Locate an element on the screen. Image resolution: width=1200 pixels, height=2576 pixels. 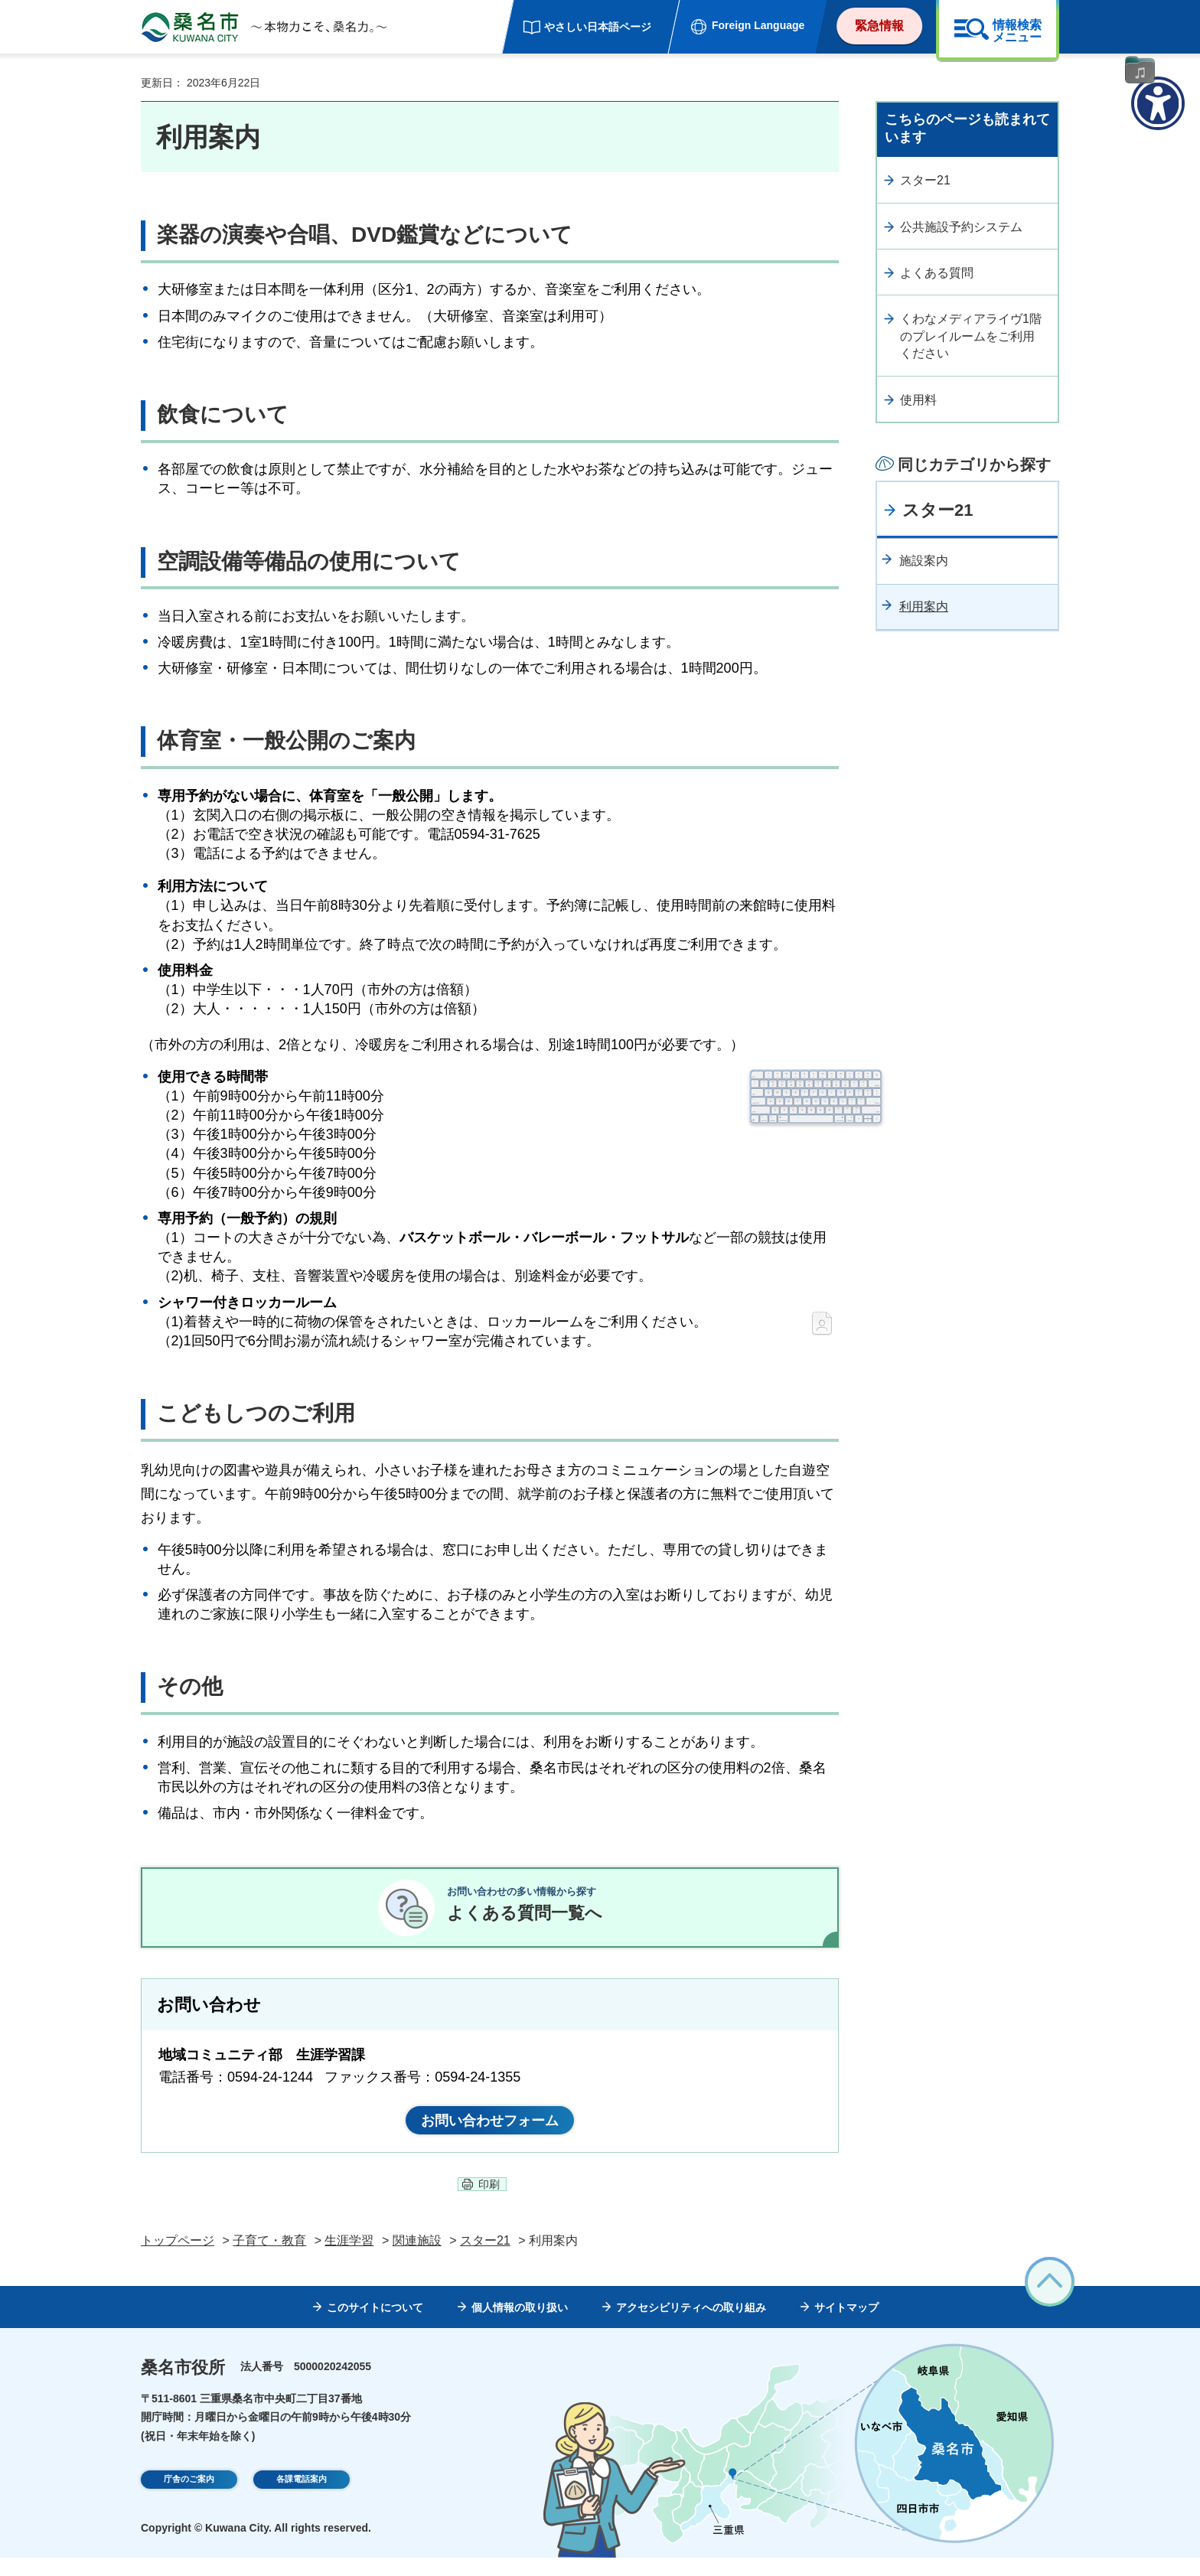
open your music folder is located at coordinates (1140, 69).